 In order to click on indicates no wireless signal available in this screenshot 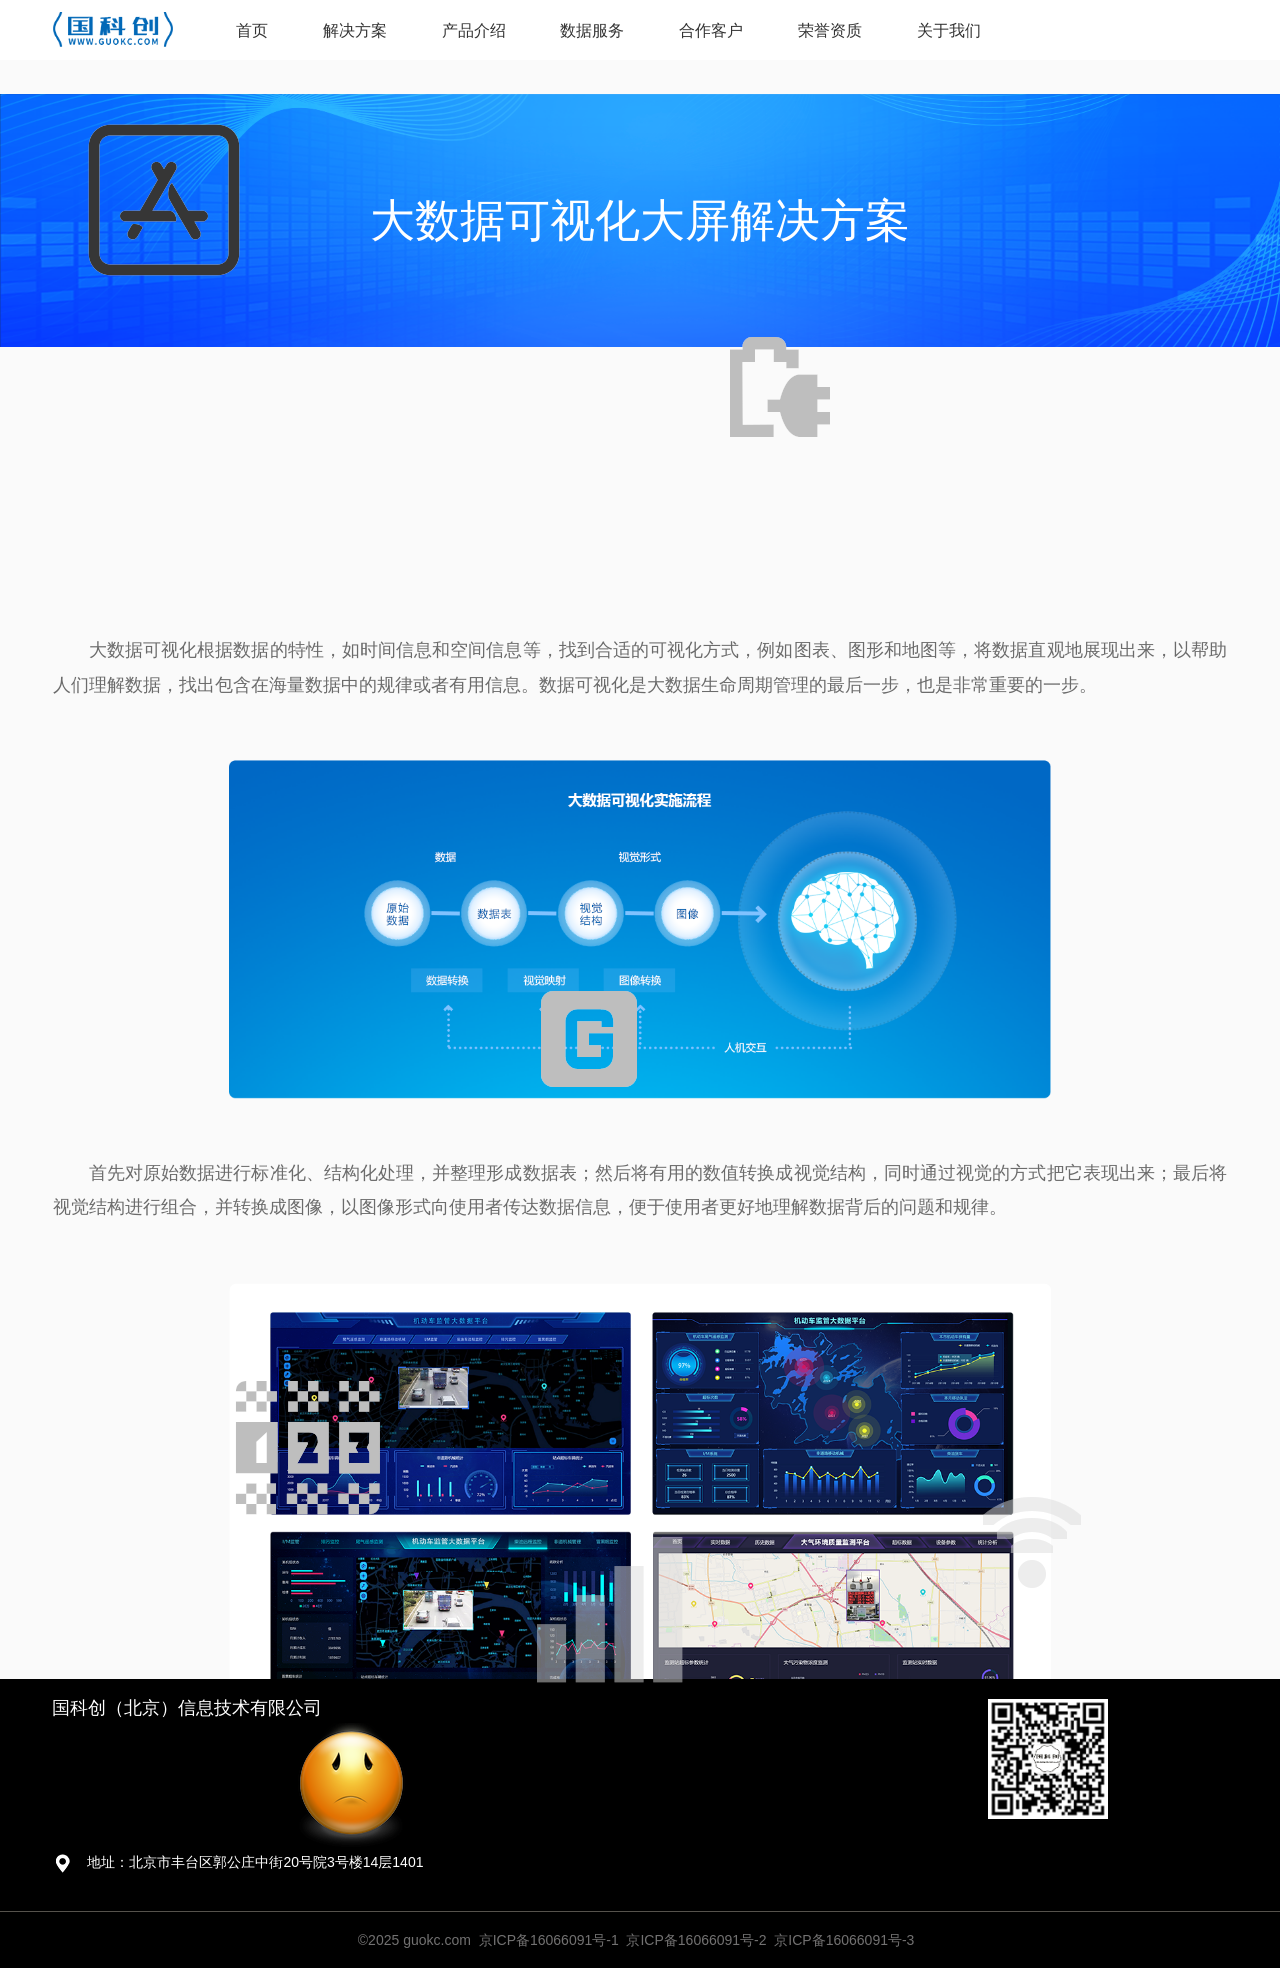, I will do `click(1032, 1539)`.